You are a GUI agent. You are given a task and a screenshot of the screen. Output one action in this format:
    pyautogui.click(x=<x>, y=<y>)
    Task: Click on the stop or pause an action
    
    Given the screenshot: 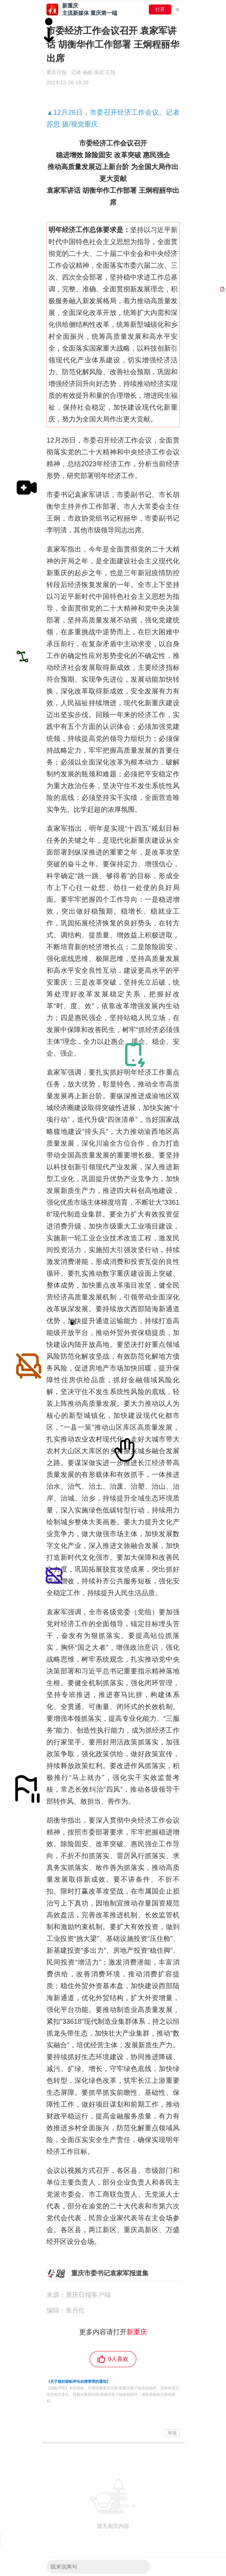 What is the action you would take?
    pyautogui.click(x=125, y=1450)
    